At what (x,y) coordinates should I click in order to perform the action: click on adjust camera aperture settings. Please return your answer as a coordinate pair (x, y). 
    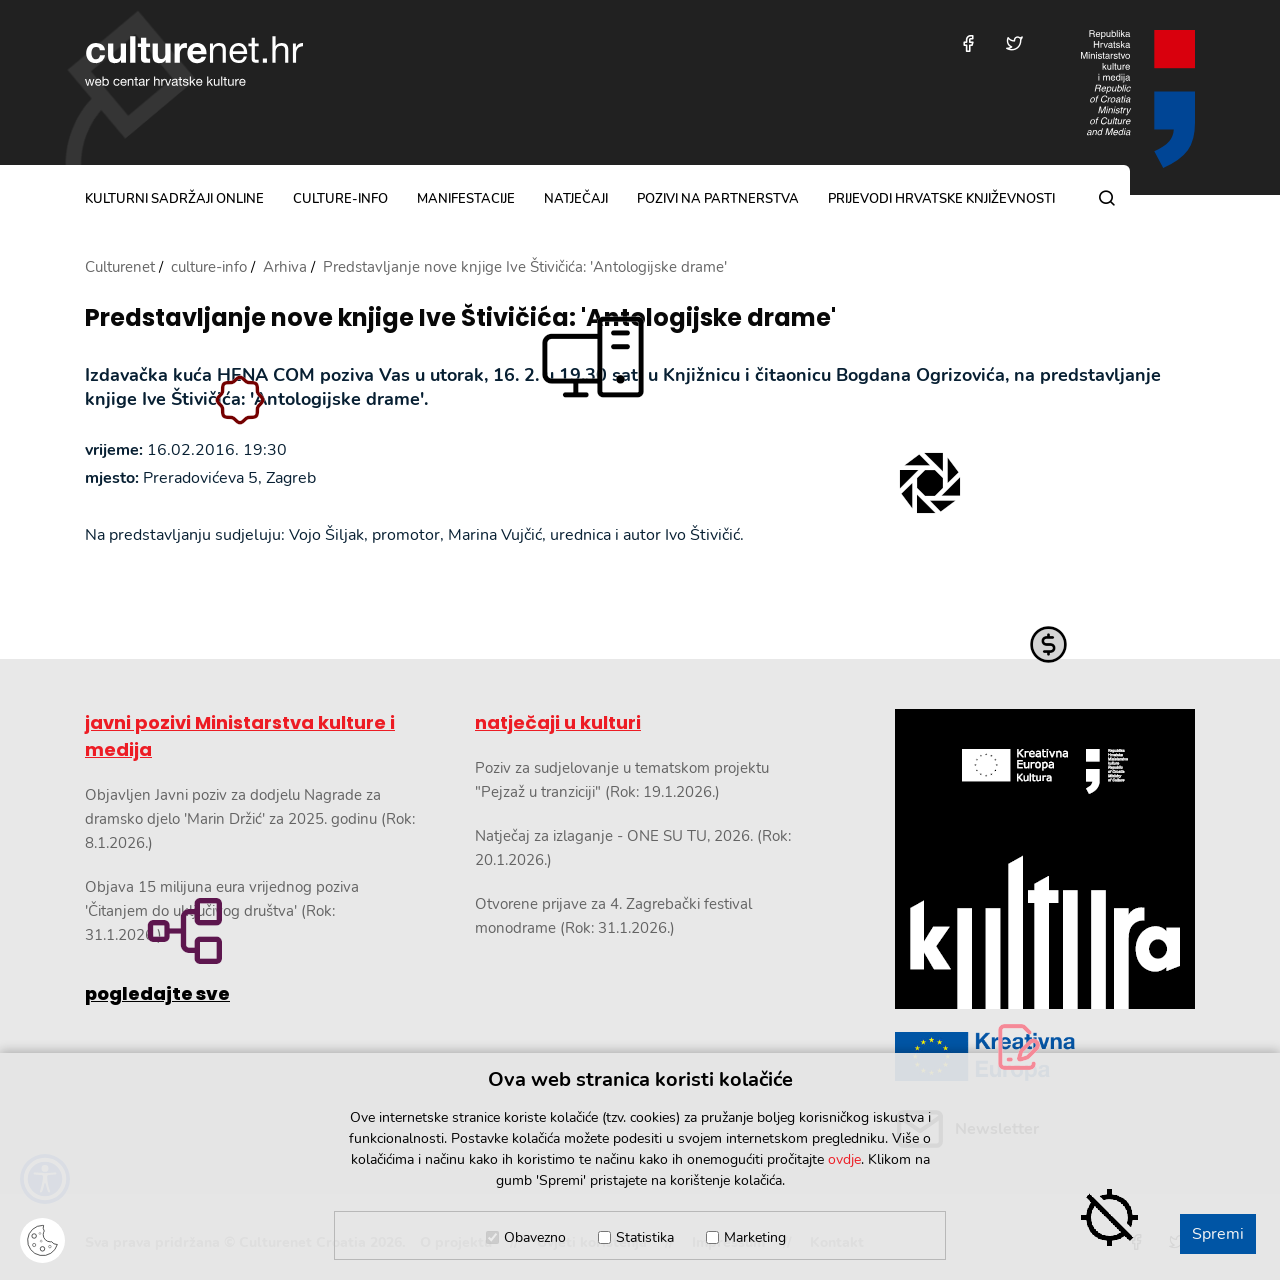
    Looking at the image, I should click on (930, 483).